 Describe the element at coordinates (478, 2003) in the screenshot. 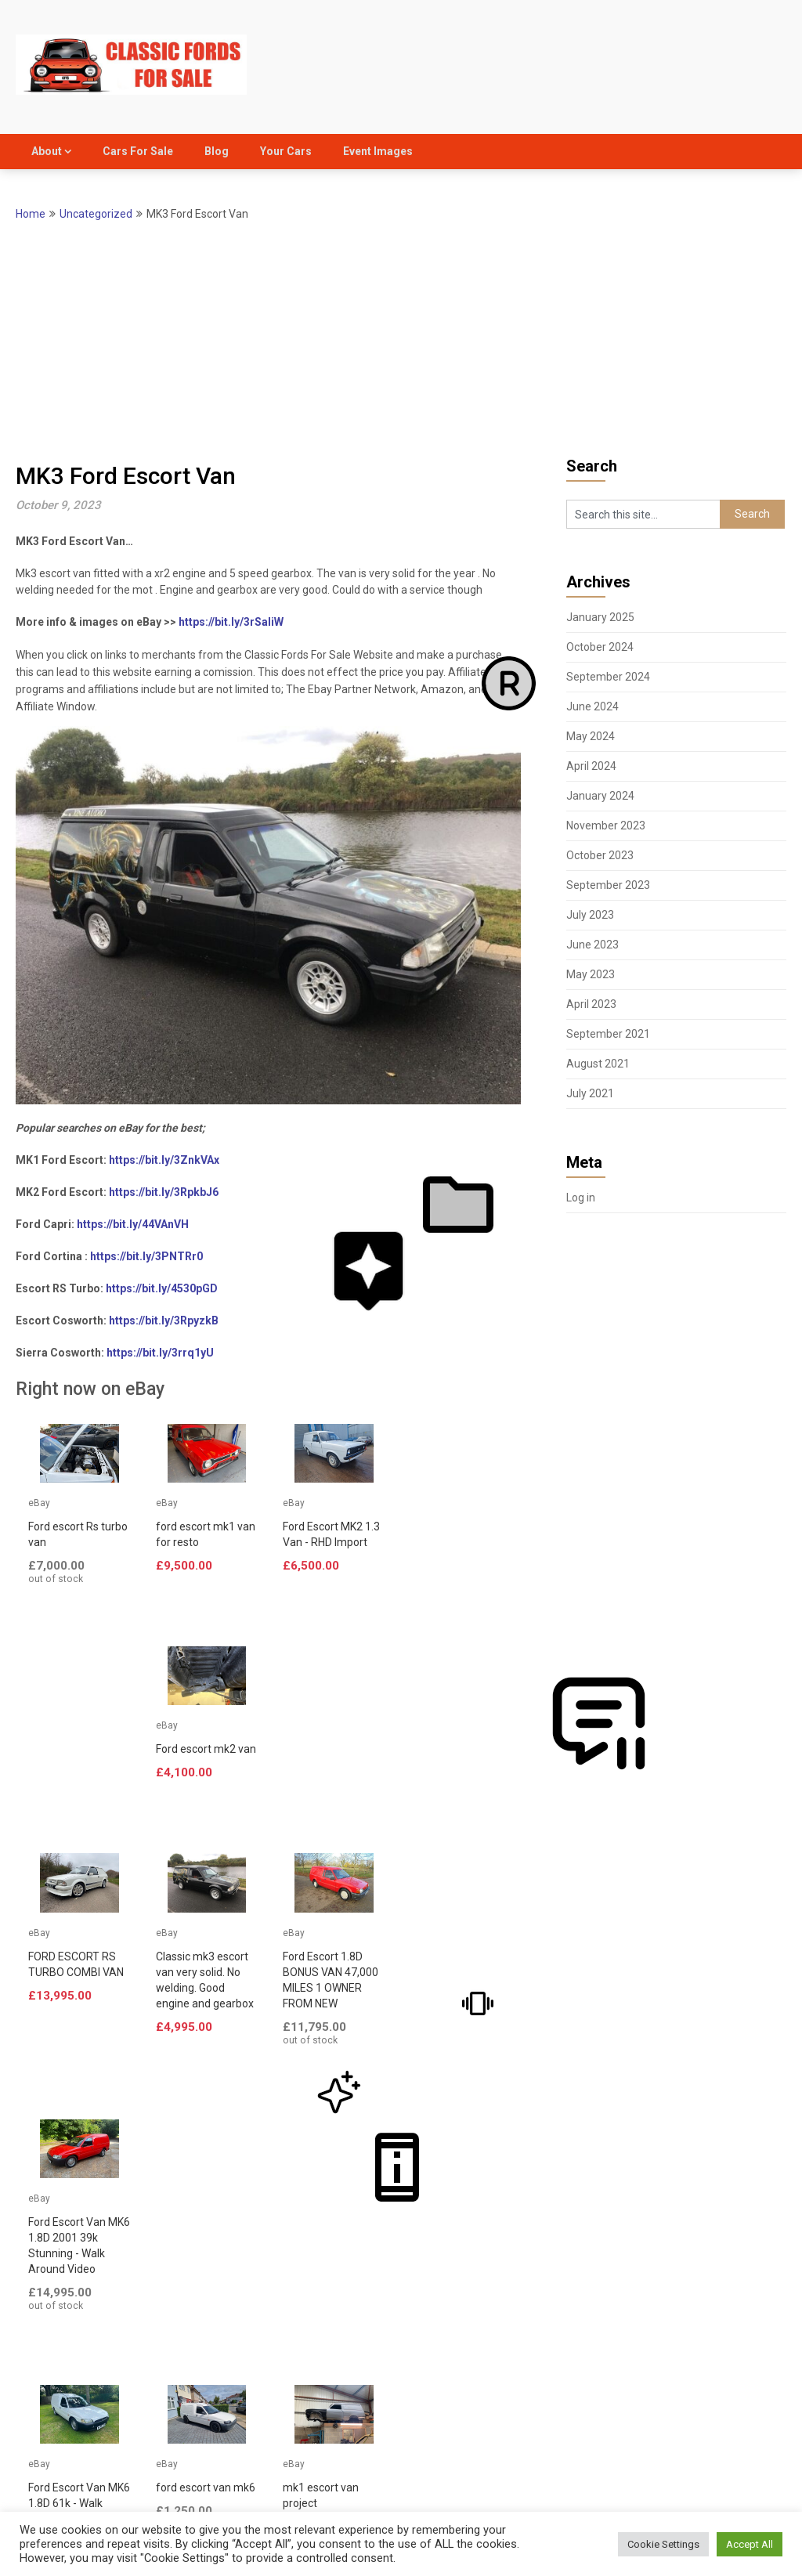

I see `enable vibration mode for notifications` at that location.